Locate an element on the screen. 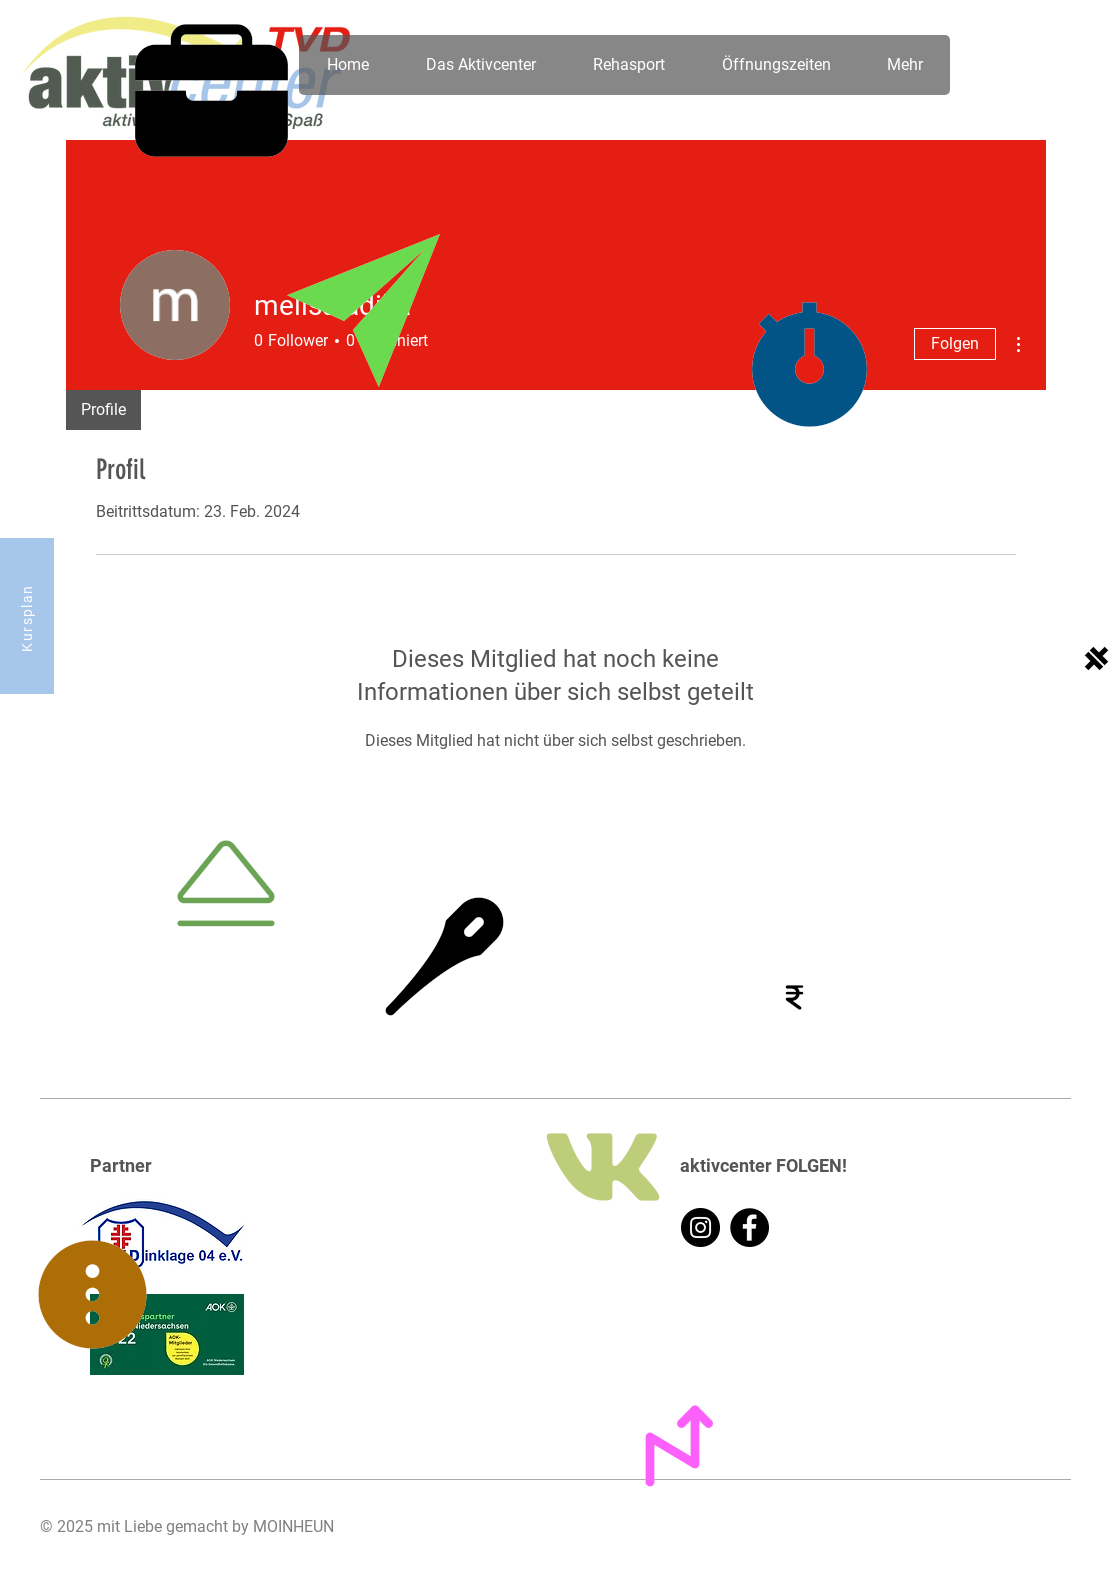 This screenshot has height=1573, width=1111. access sewing or craft tools is located at coordinates (444, 956).